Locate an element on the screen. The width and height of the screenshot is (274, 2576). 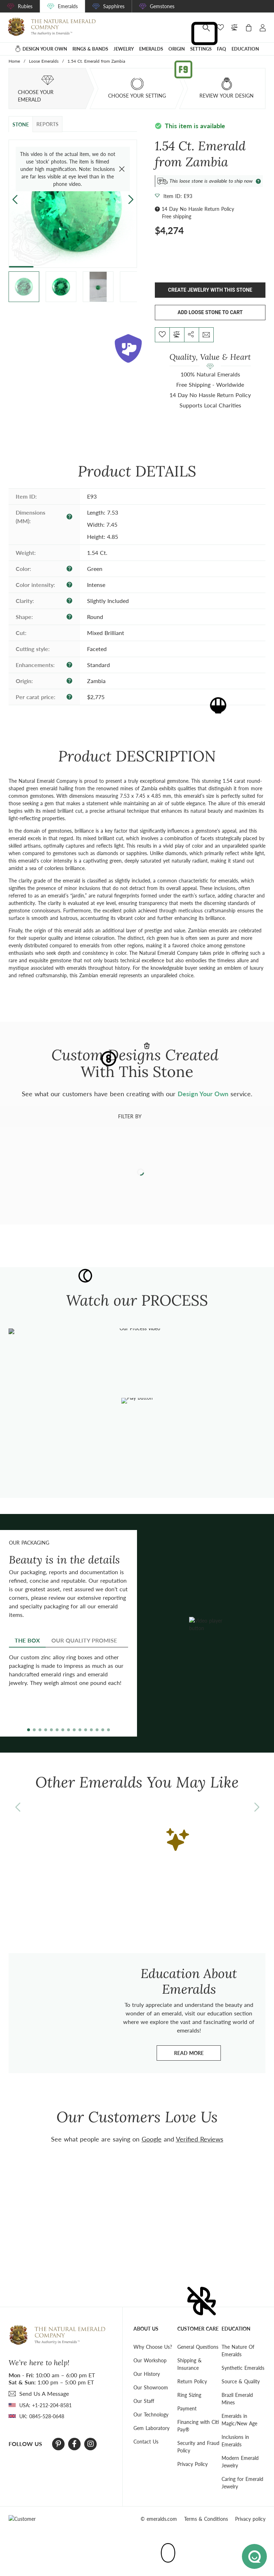
indicates AI-generated or enhanced content is located at coordinates (178, 1839).